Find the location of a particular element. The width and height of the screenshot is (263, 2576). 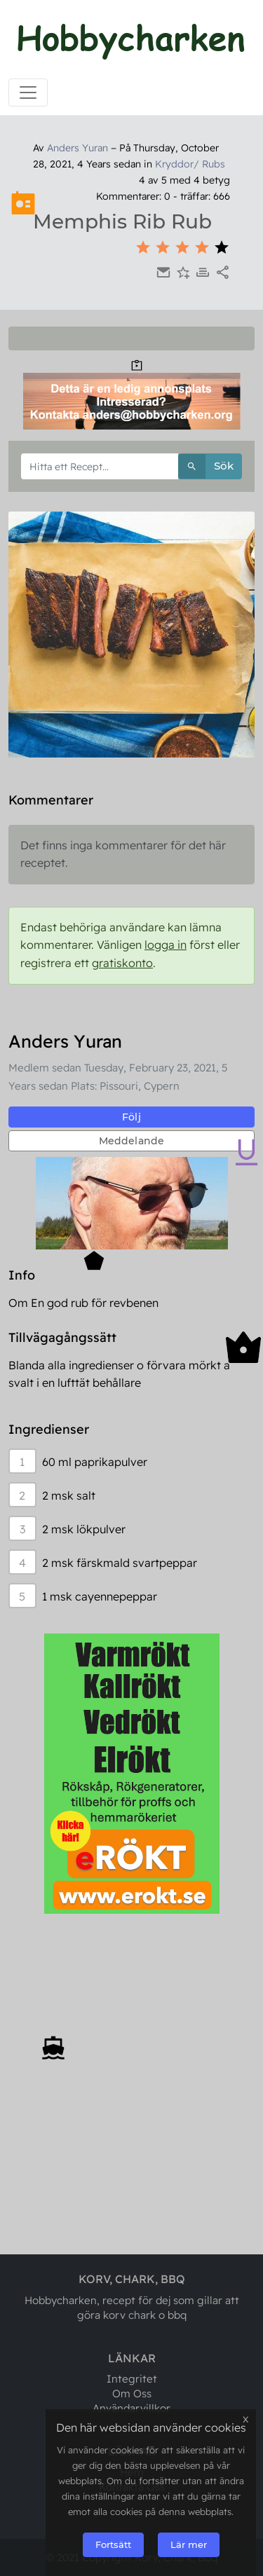

view shipping or delivery status is located at coordinates (53, 2048).